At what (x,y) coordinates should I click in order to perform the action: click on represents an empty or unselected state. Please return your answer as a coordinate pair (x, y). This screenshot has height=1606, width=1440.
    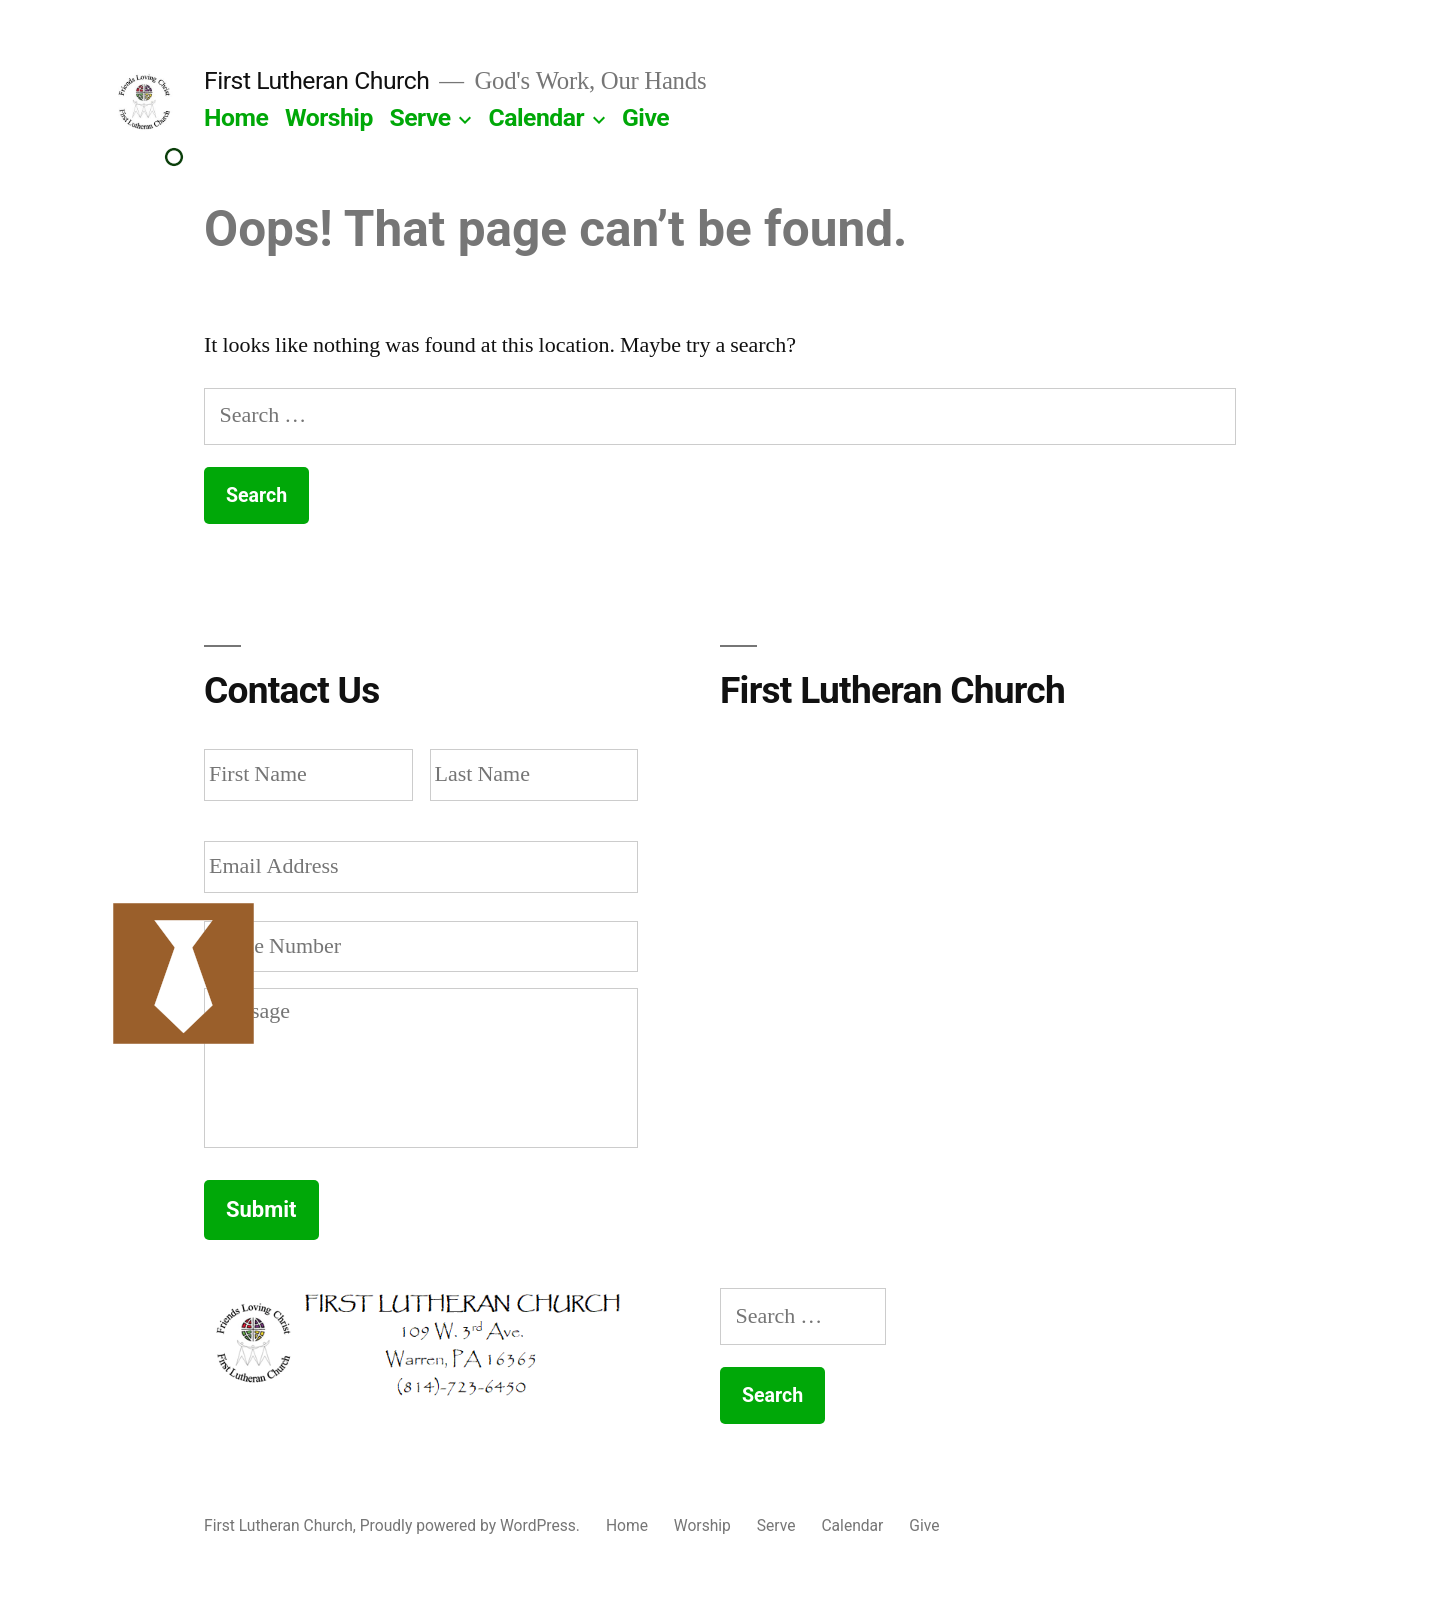
    Looking at the image, I should click on (174, 157).